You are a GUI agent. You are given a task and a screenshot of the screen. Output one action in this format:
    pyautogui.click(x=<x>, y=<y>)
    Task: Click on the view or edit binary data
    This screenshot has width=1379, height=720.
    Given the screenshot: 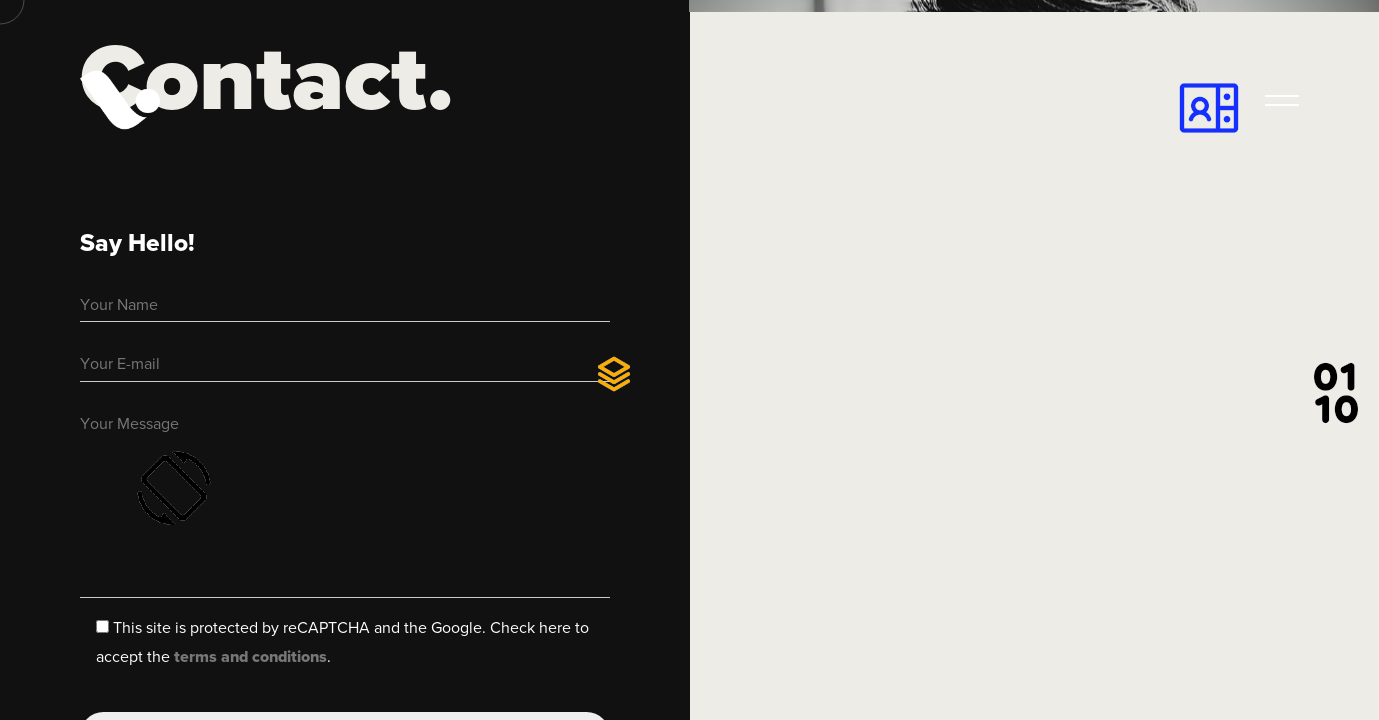 What is the action you would take?
    pyautogui.click(x=1336, y=393)
    